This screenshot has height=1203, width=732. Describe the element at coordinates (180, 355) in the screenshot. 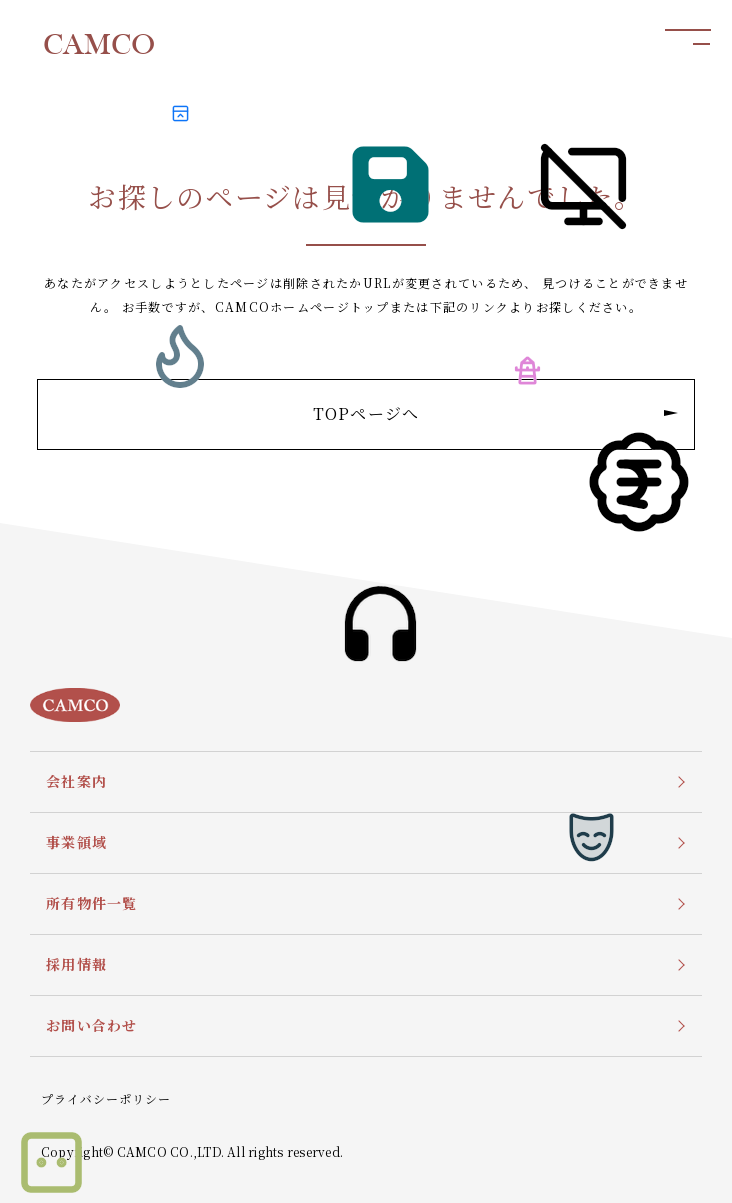

I see `indicates trending or hot content` at that location.